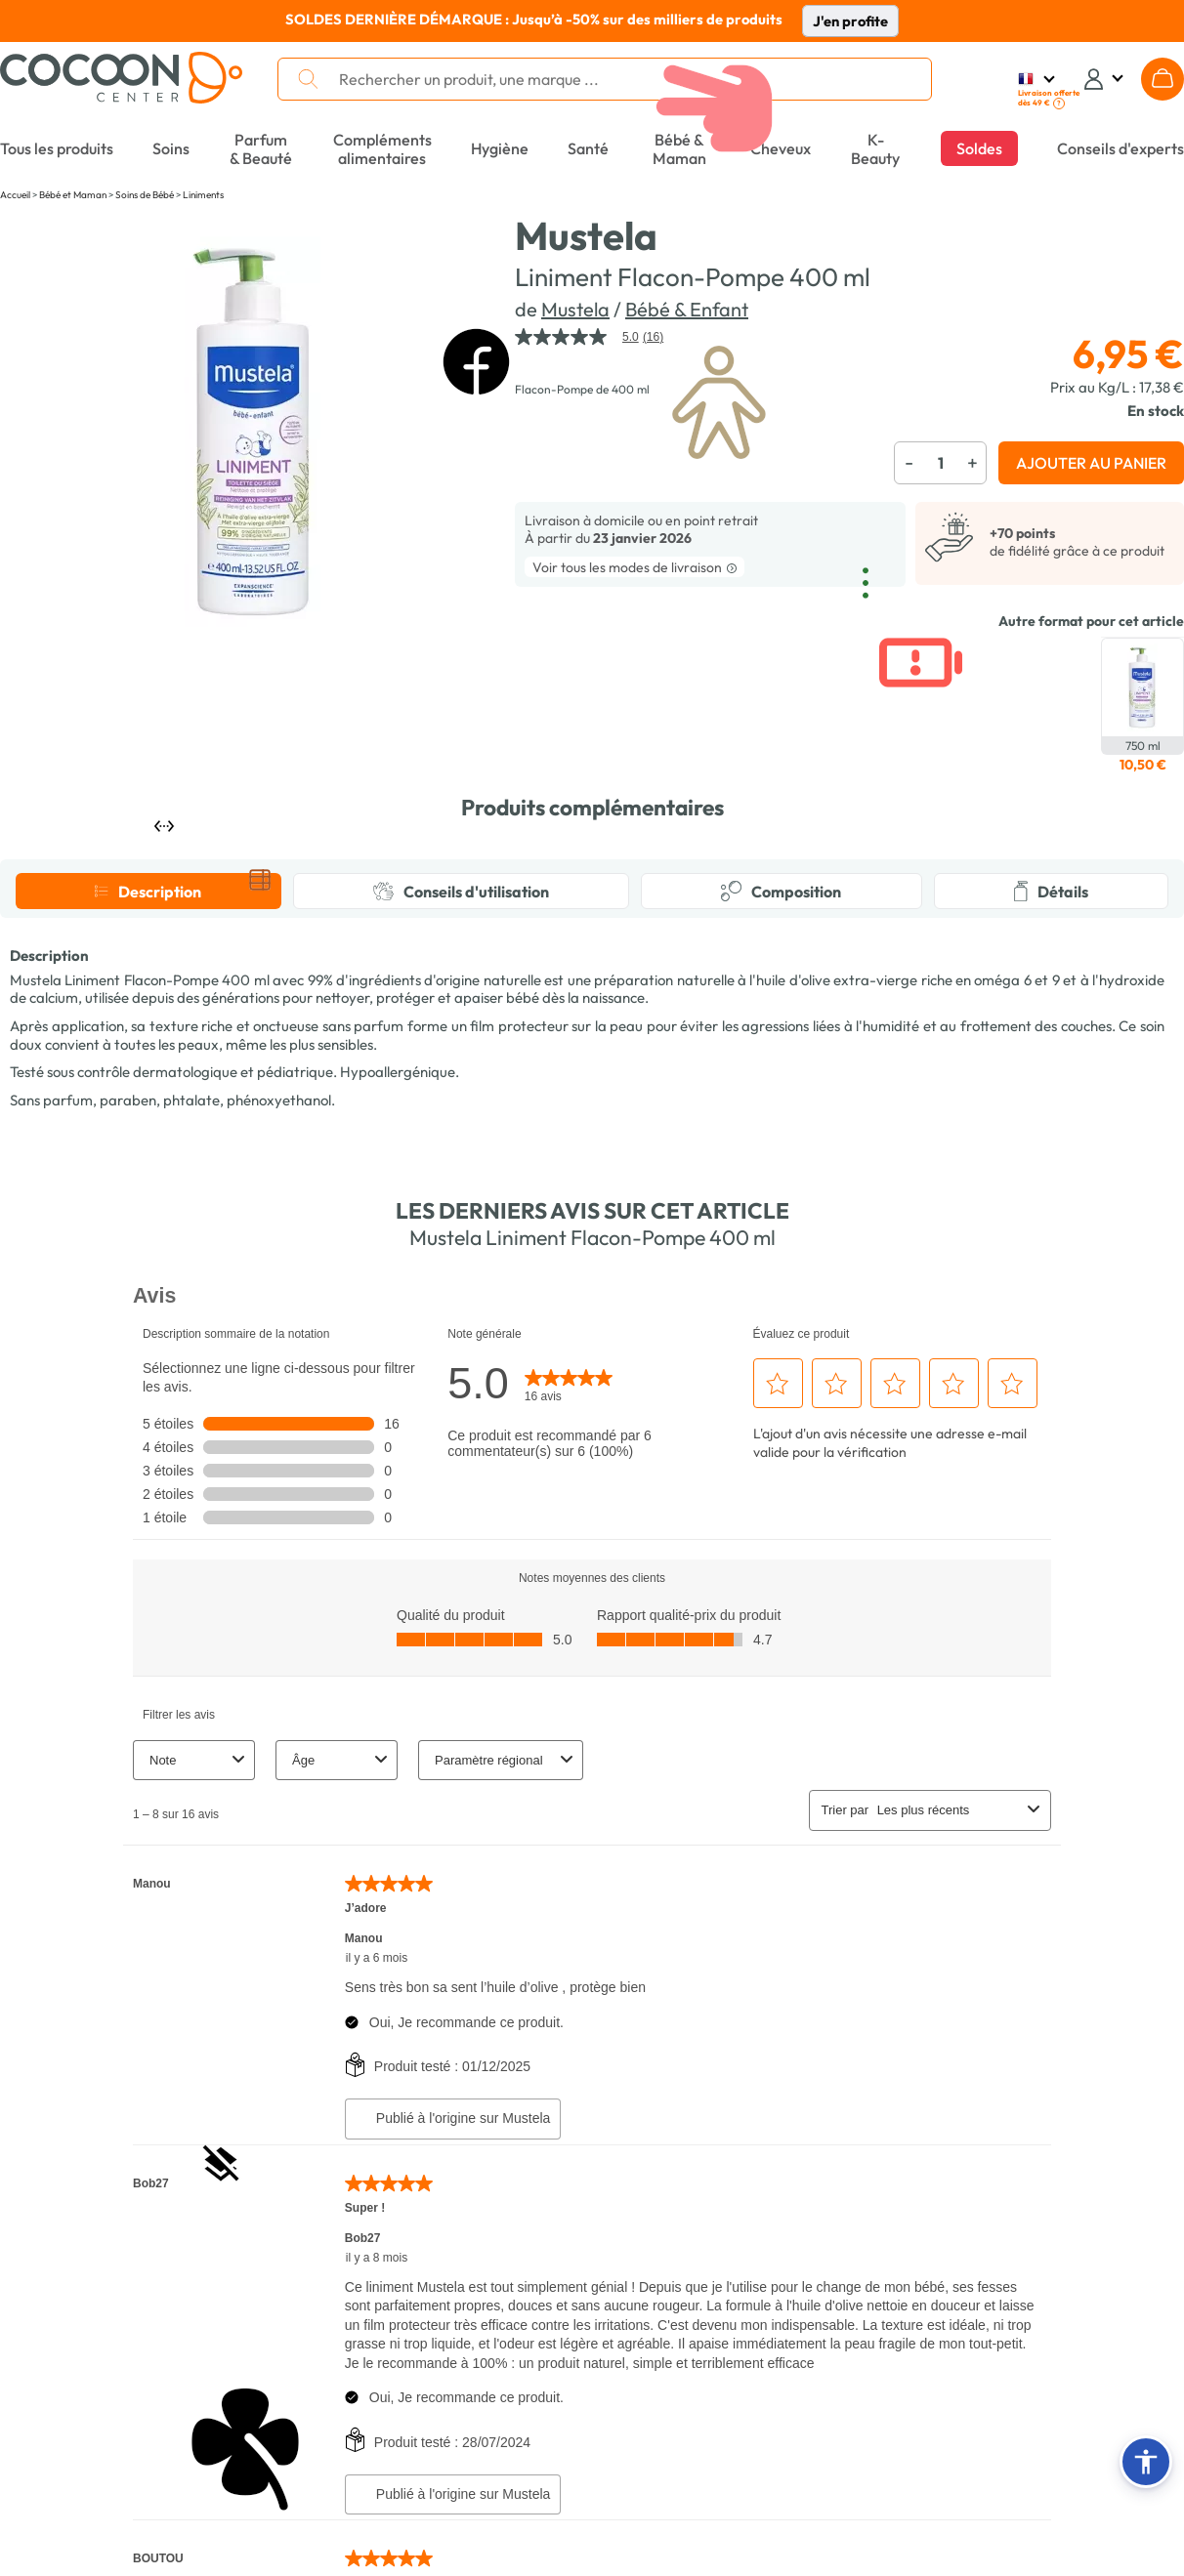 Image resolution: width=1184 pixels, height=2576 pixels. I want to click on view your profile, so click(719, 404).